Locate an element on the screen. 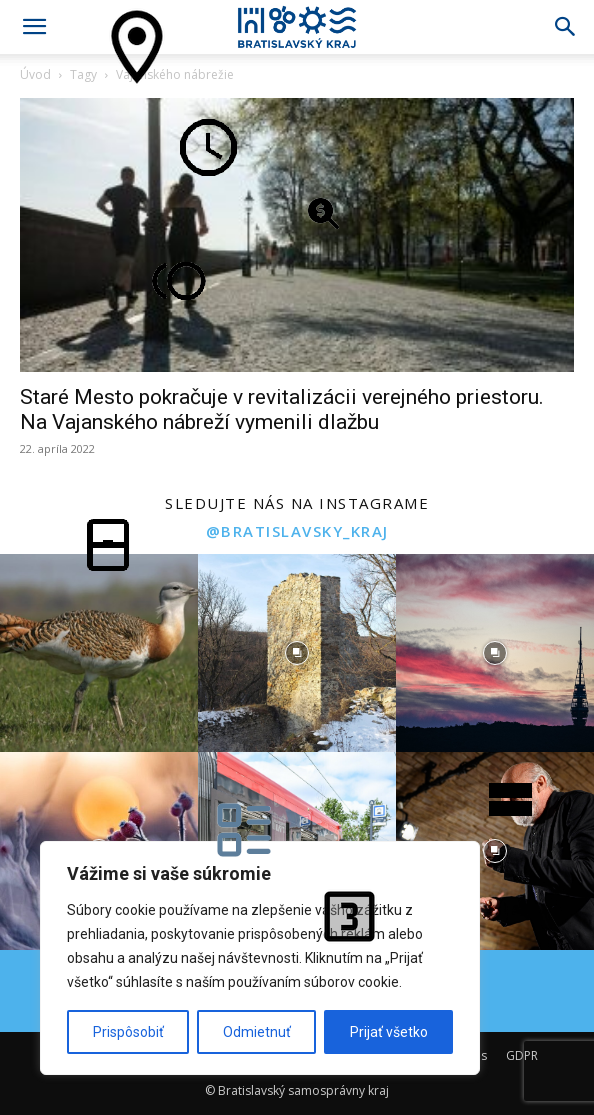 This screenshot has height=1115, width=594. view toll or payment information is located at coordinates (179, 281).